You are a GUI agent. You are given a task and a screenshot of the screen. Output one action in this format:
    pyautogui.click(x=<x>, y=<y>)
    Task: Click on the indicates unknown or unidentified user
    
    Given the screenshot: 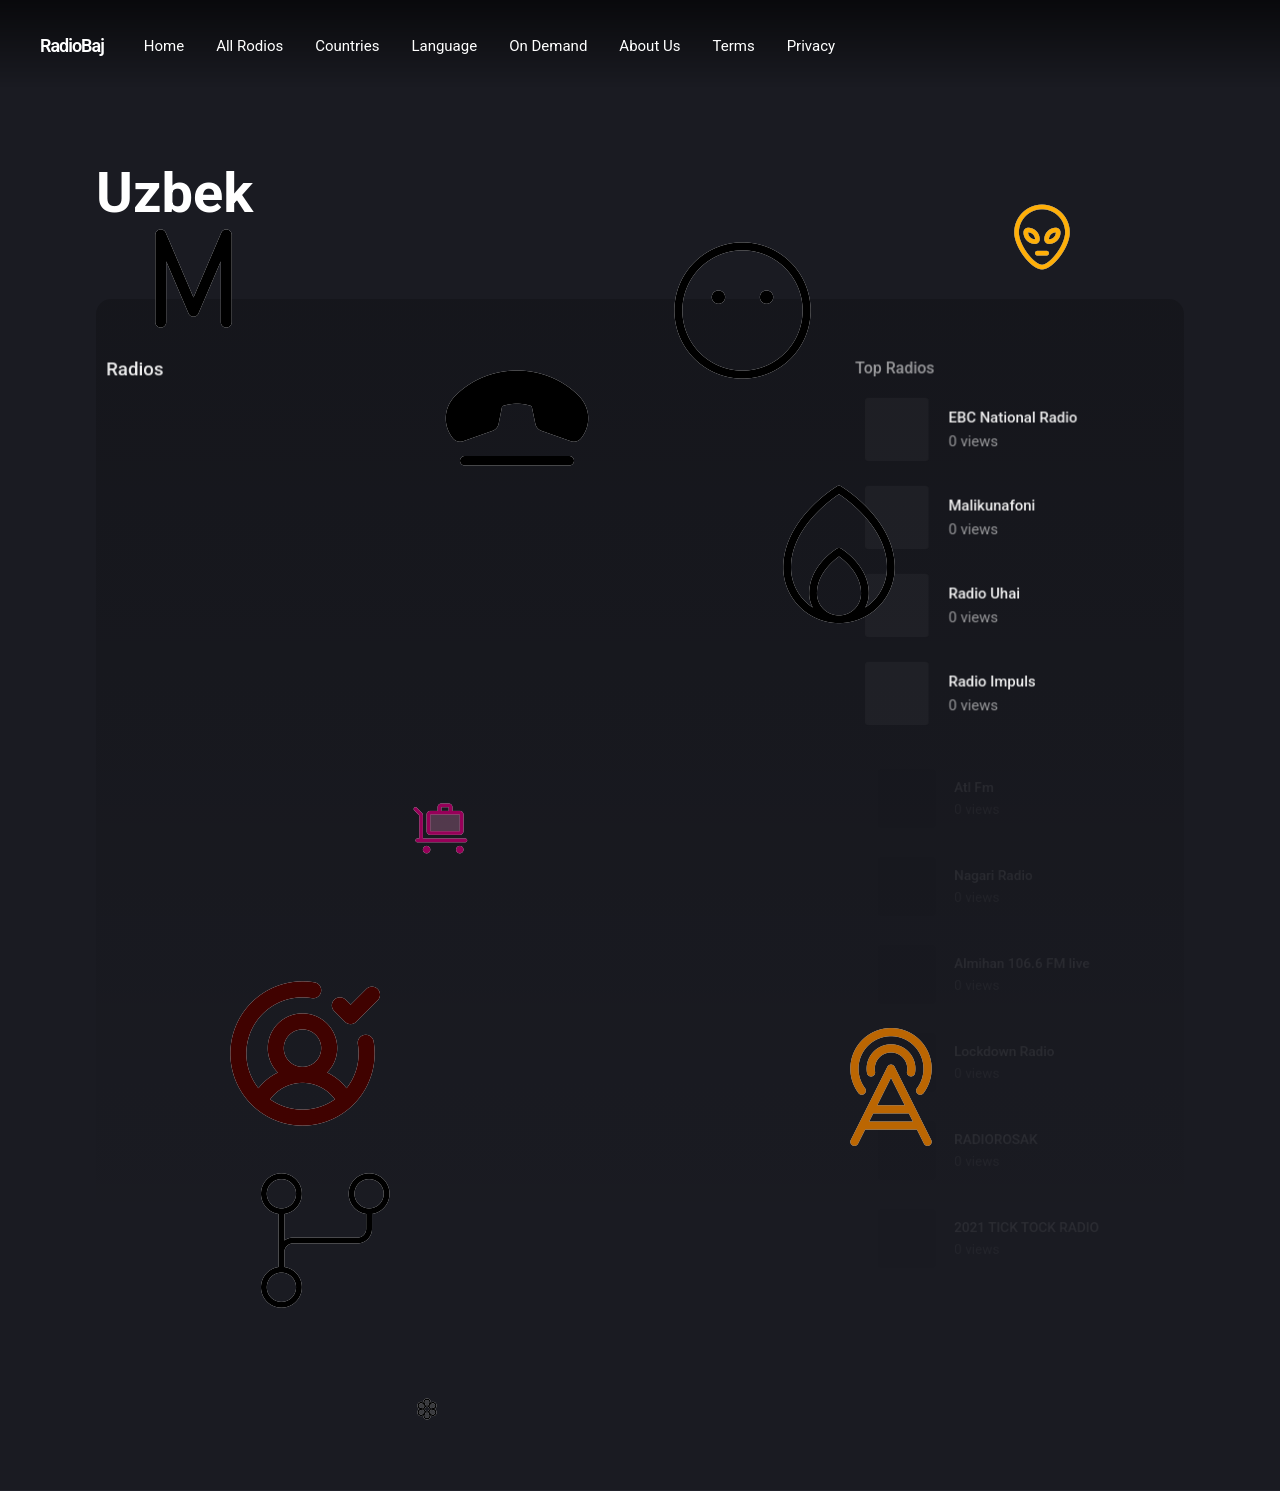 What is the action you would take?
    pyautogui.click(x=1042, y=237)
    